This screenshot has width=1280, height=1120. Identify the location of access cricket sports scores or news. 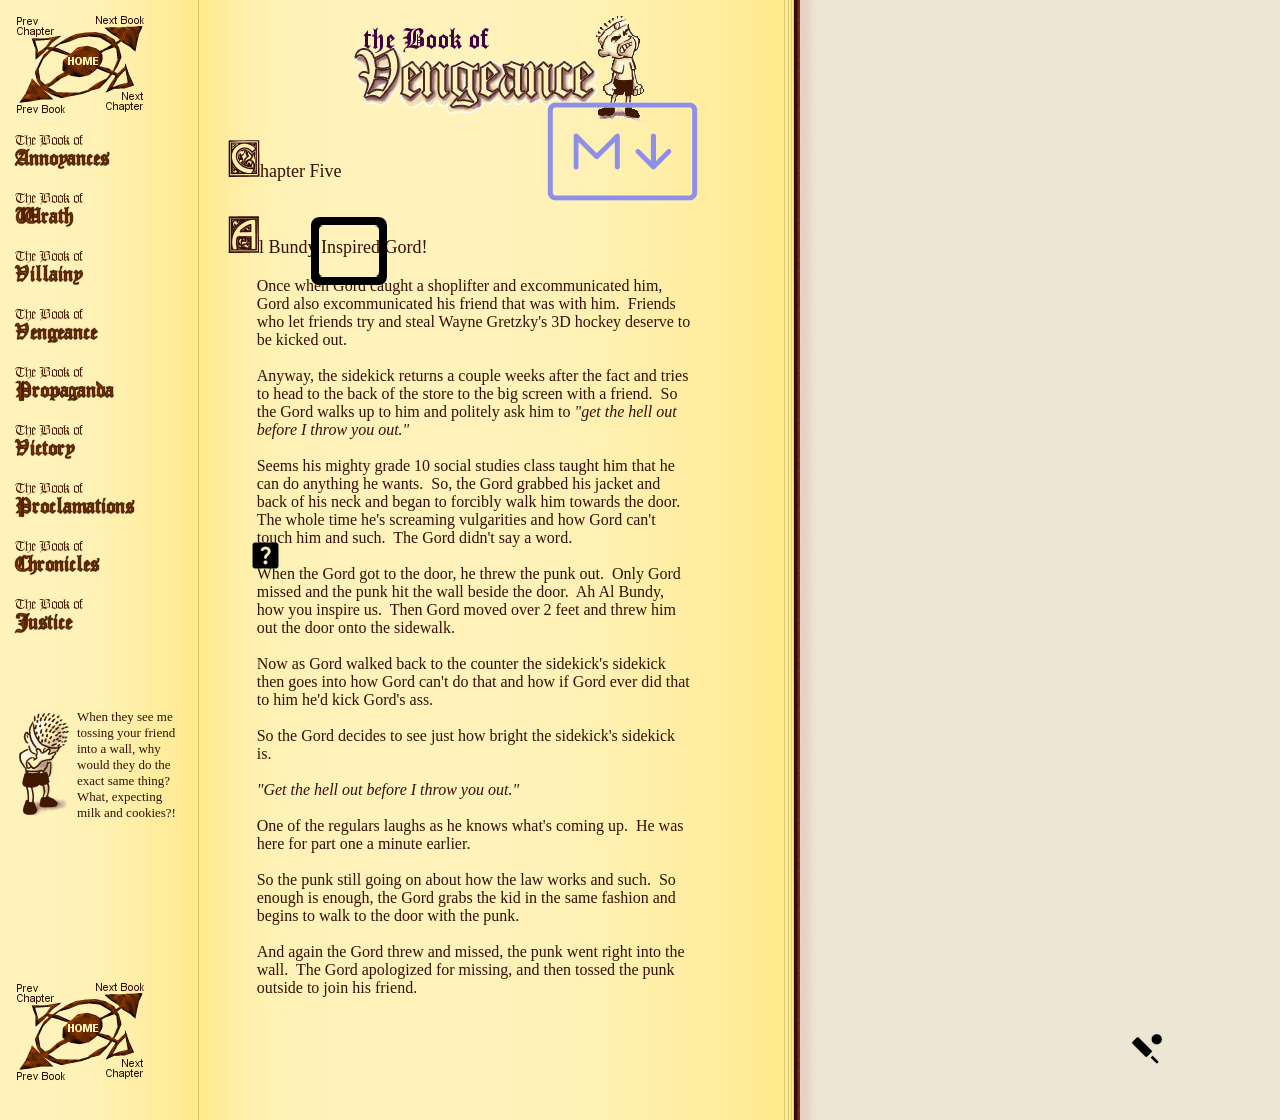
(1147, 1049).